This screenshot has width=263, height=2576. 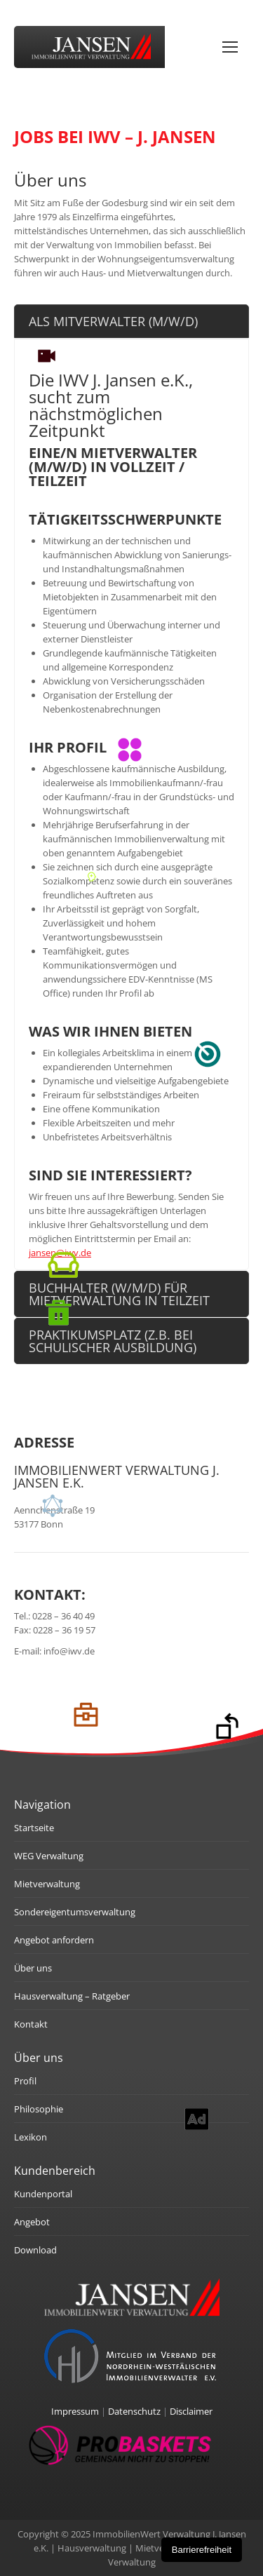 I want to click on graphql api or technology indicator, so click(x=53, y=1506).